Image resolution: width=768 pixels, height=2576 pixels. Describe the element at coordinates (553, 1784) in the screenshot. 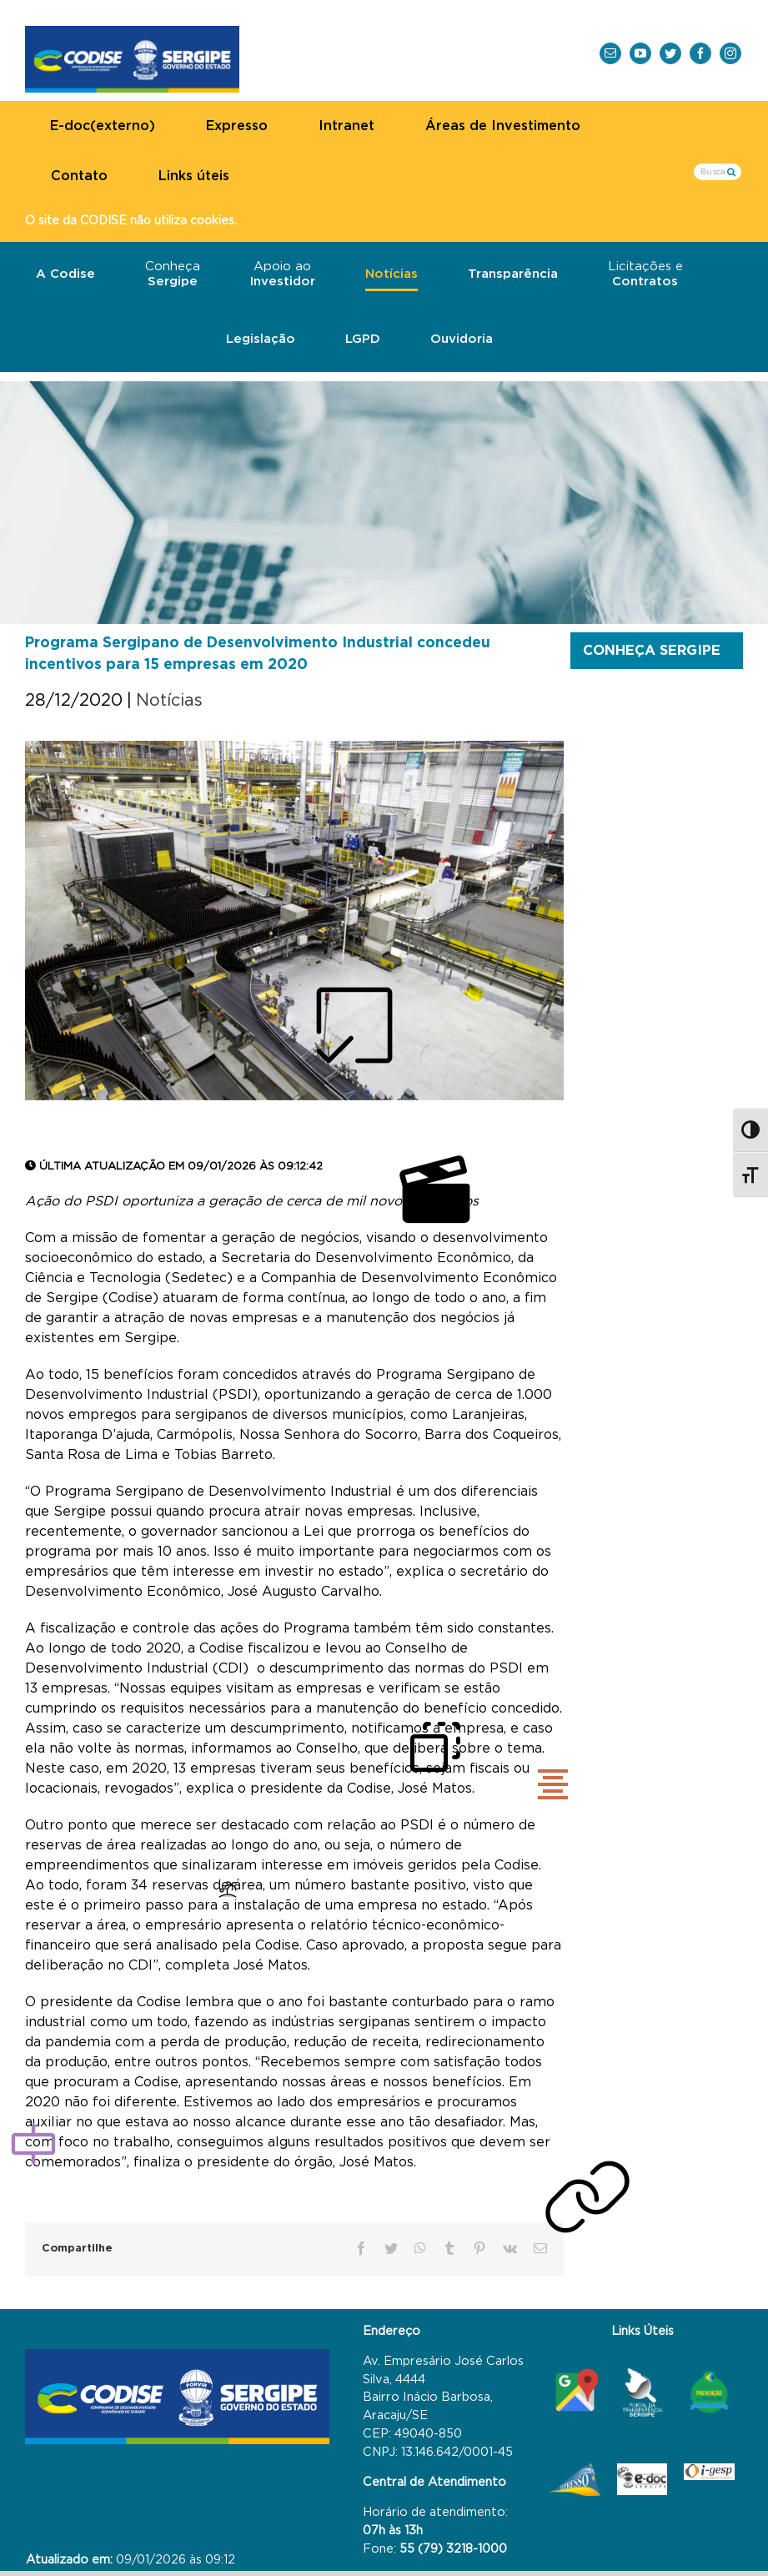

I see `center align text` at that location.